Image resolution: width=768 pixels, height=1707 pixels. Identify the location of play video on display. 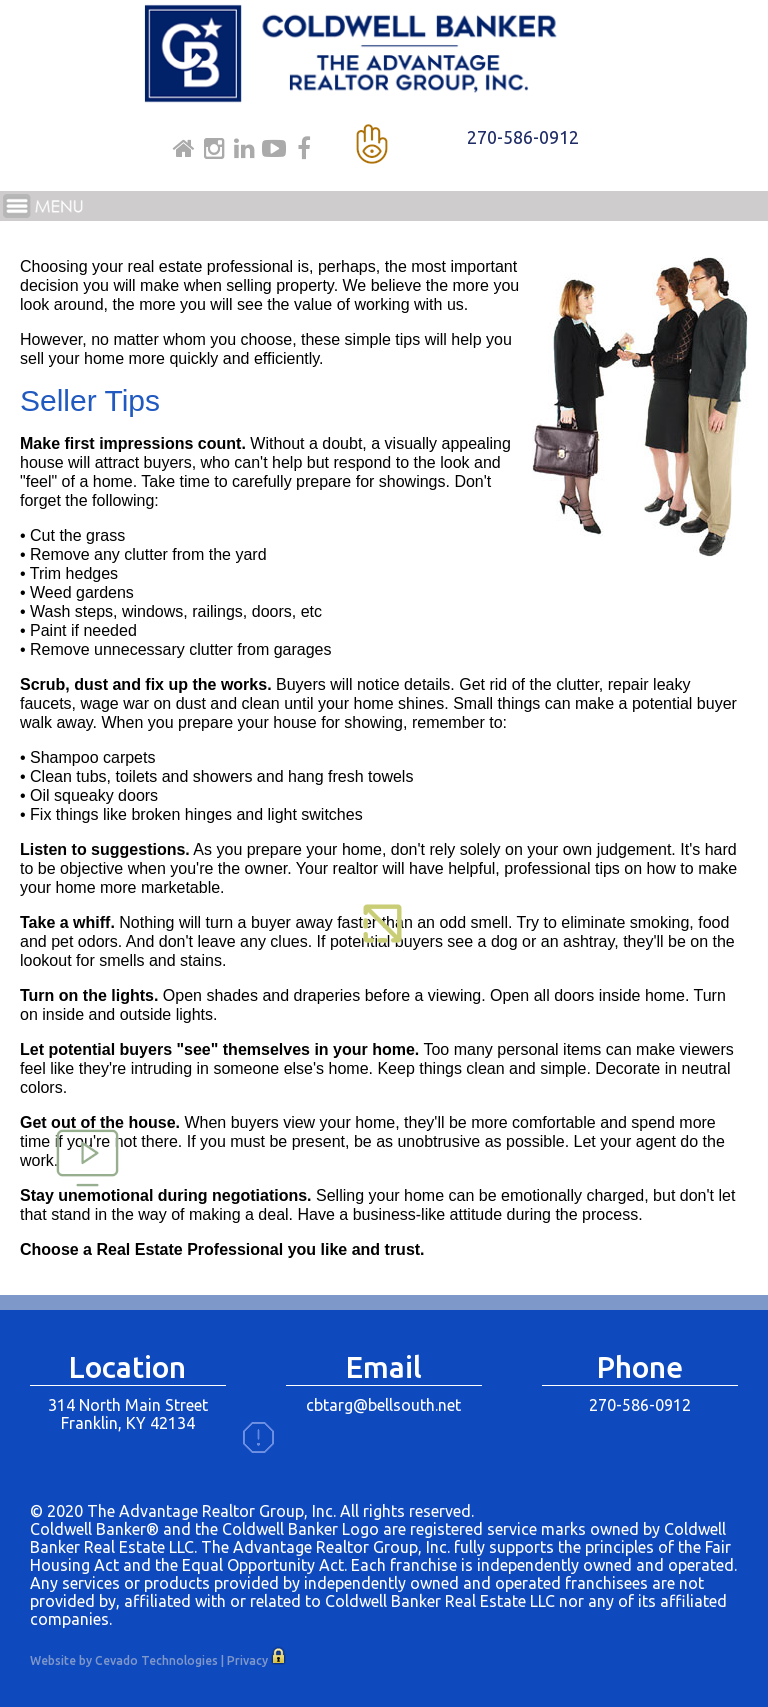
(87, 1155).